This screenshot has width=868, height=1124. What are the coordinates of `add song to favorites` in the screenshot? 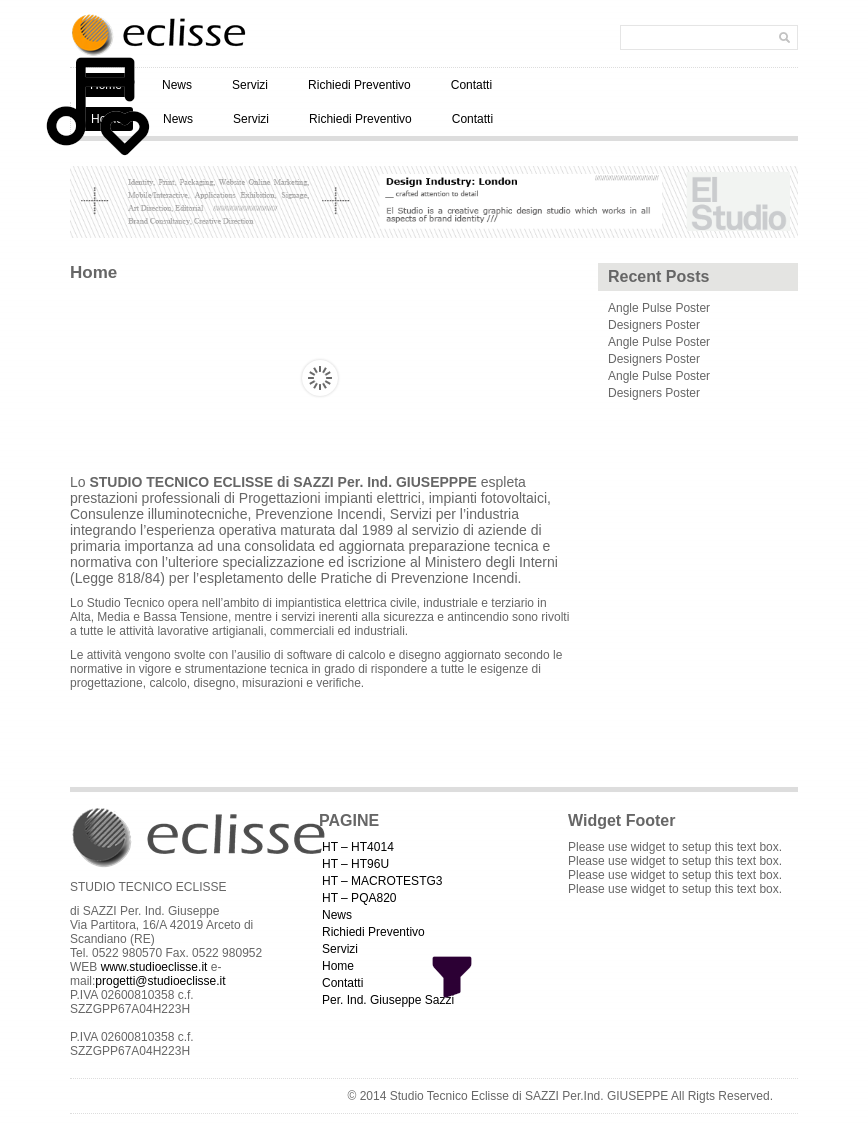 It's located at (95, 101).